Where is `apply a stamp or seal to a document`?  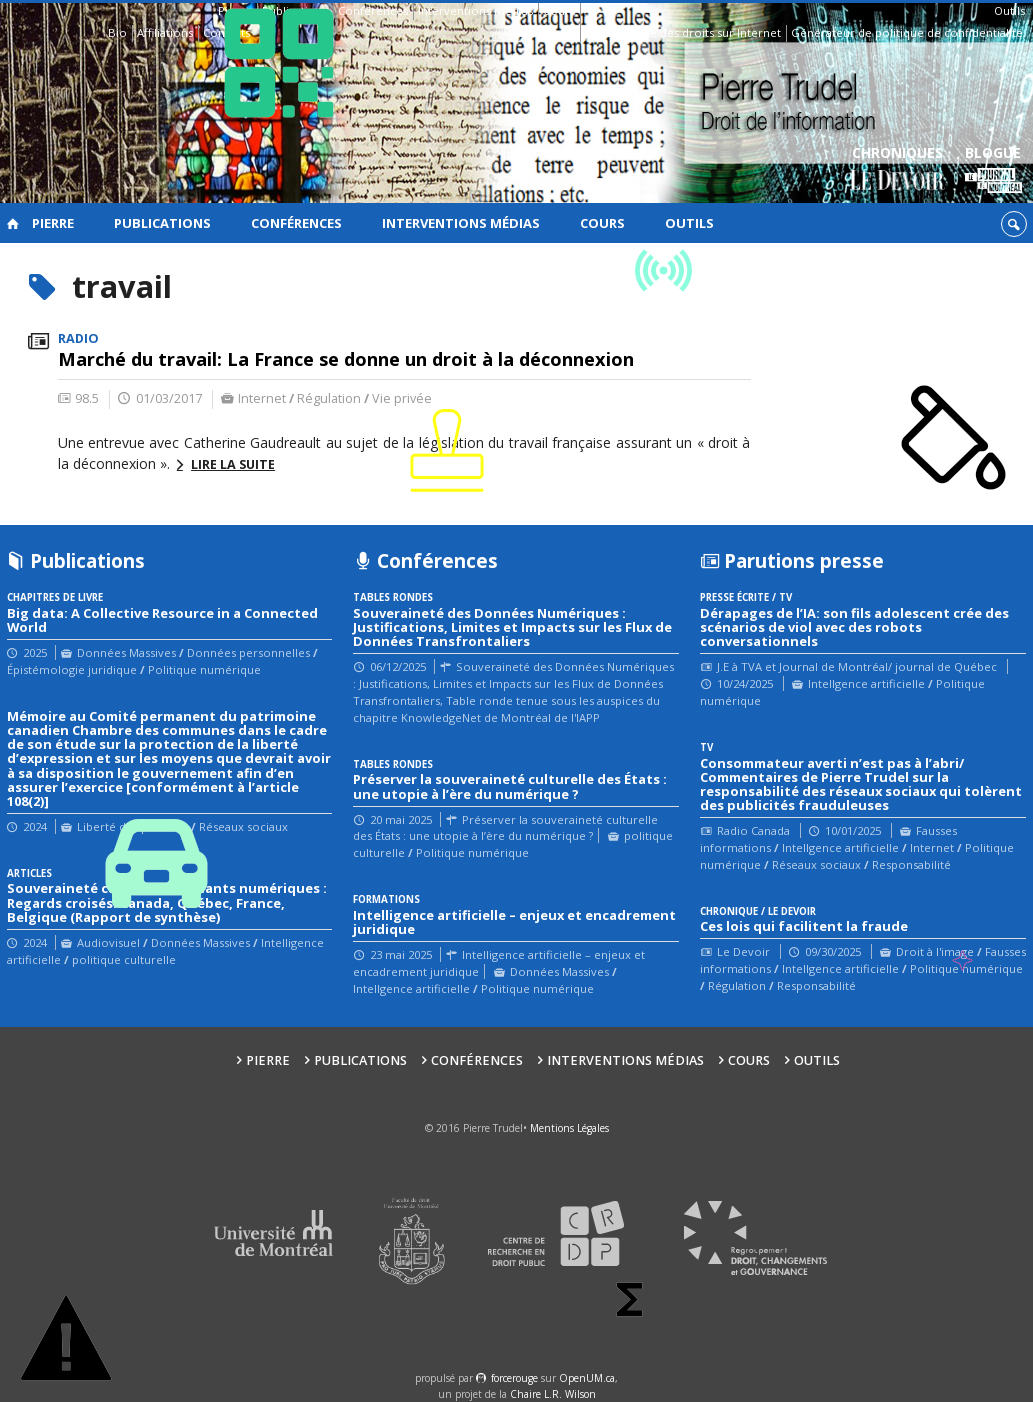 apply a stamp or seal to a document is located at coordinates (447, 452).